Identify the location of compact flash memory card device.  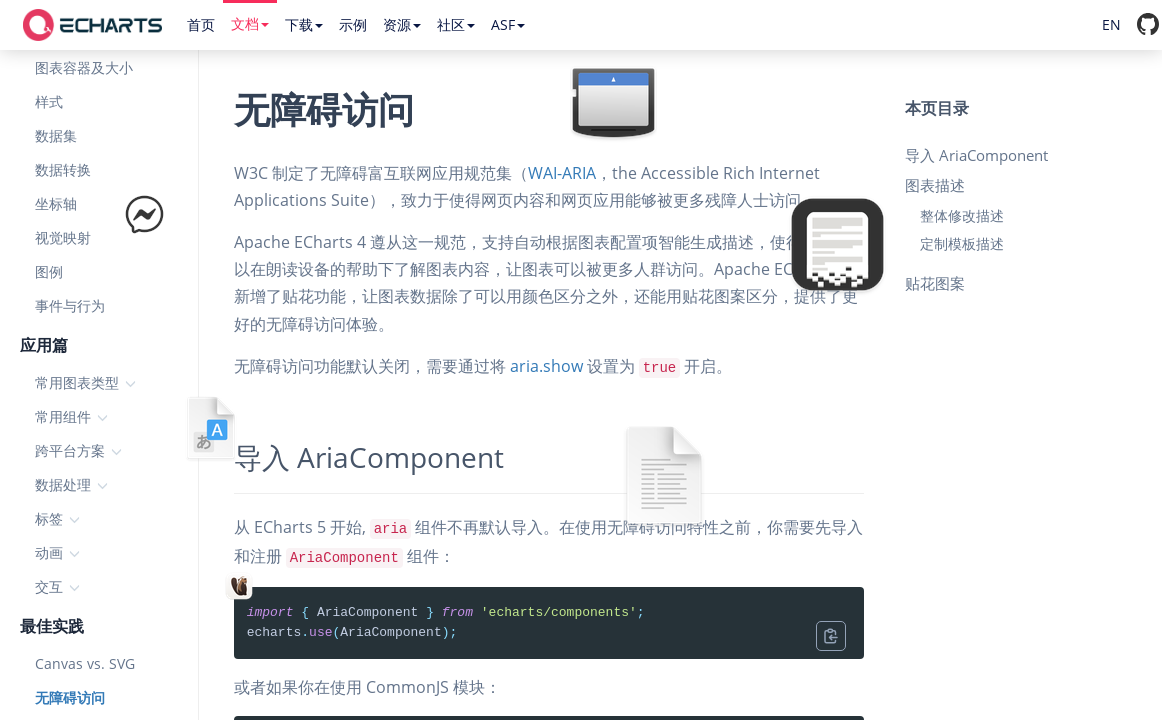
(613, 103).